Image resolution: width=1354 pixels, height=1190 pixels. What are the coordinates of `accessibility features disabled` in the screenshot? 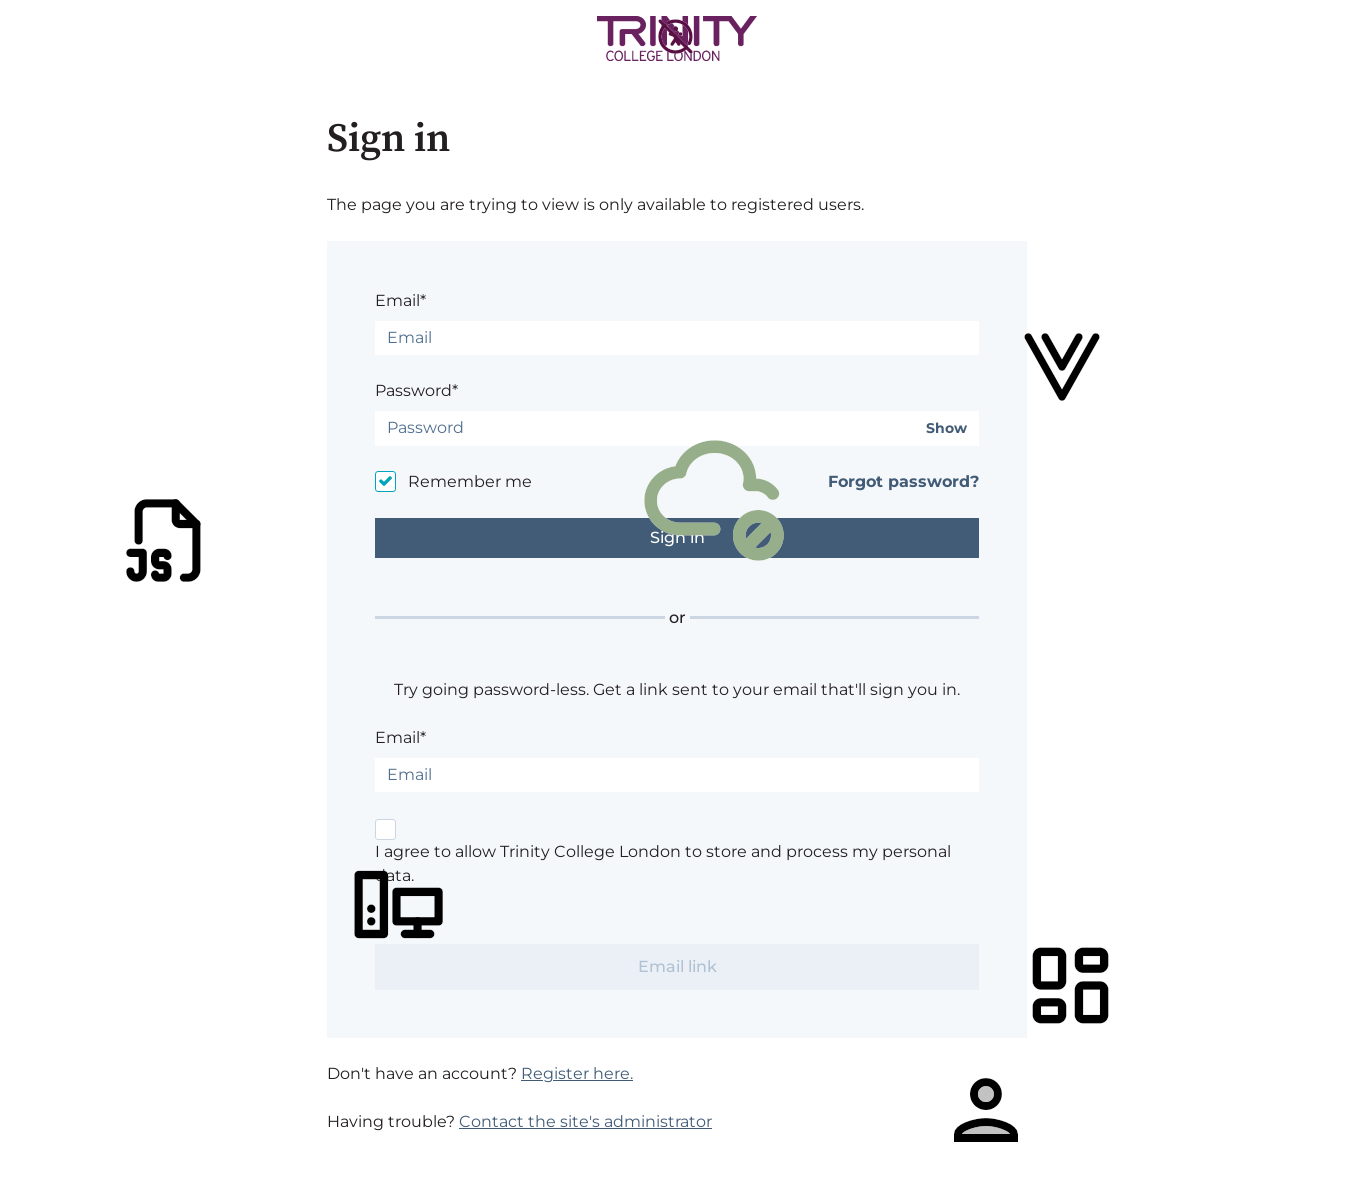 It's located at (675, 36).